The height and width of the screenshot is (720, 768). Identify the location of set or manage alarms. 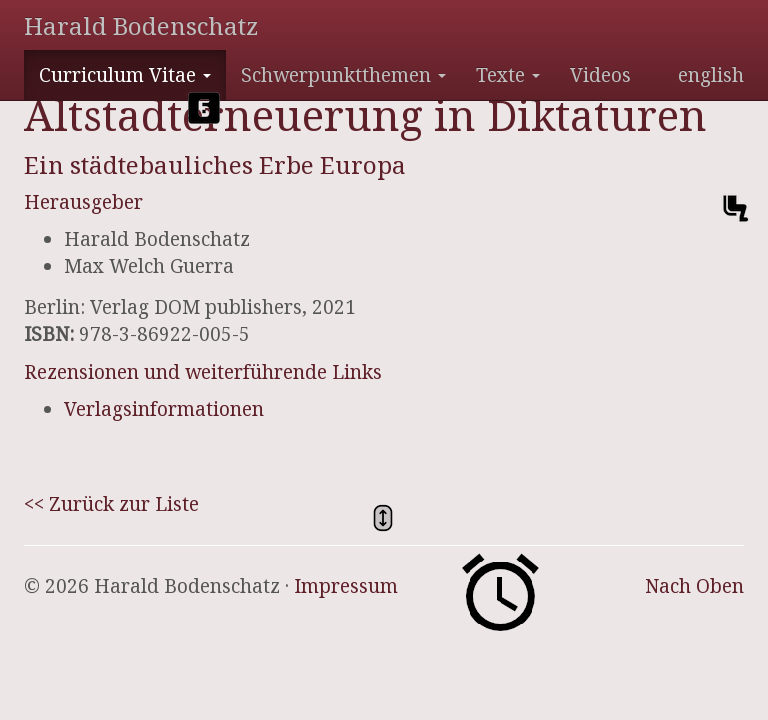
(500, 592).